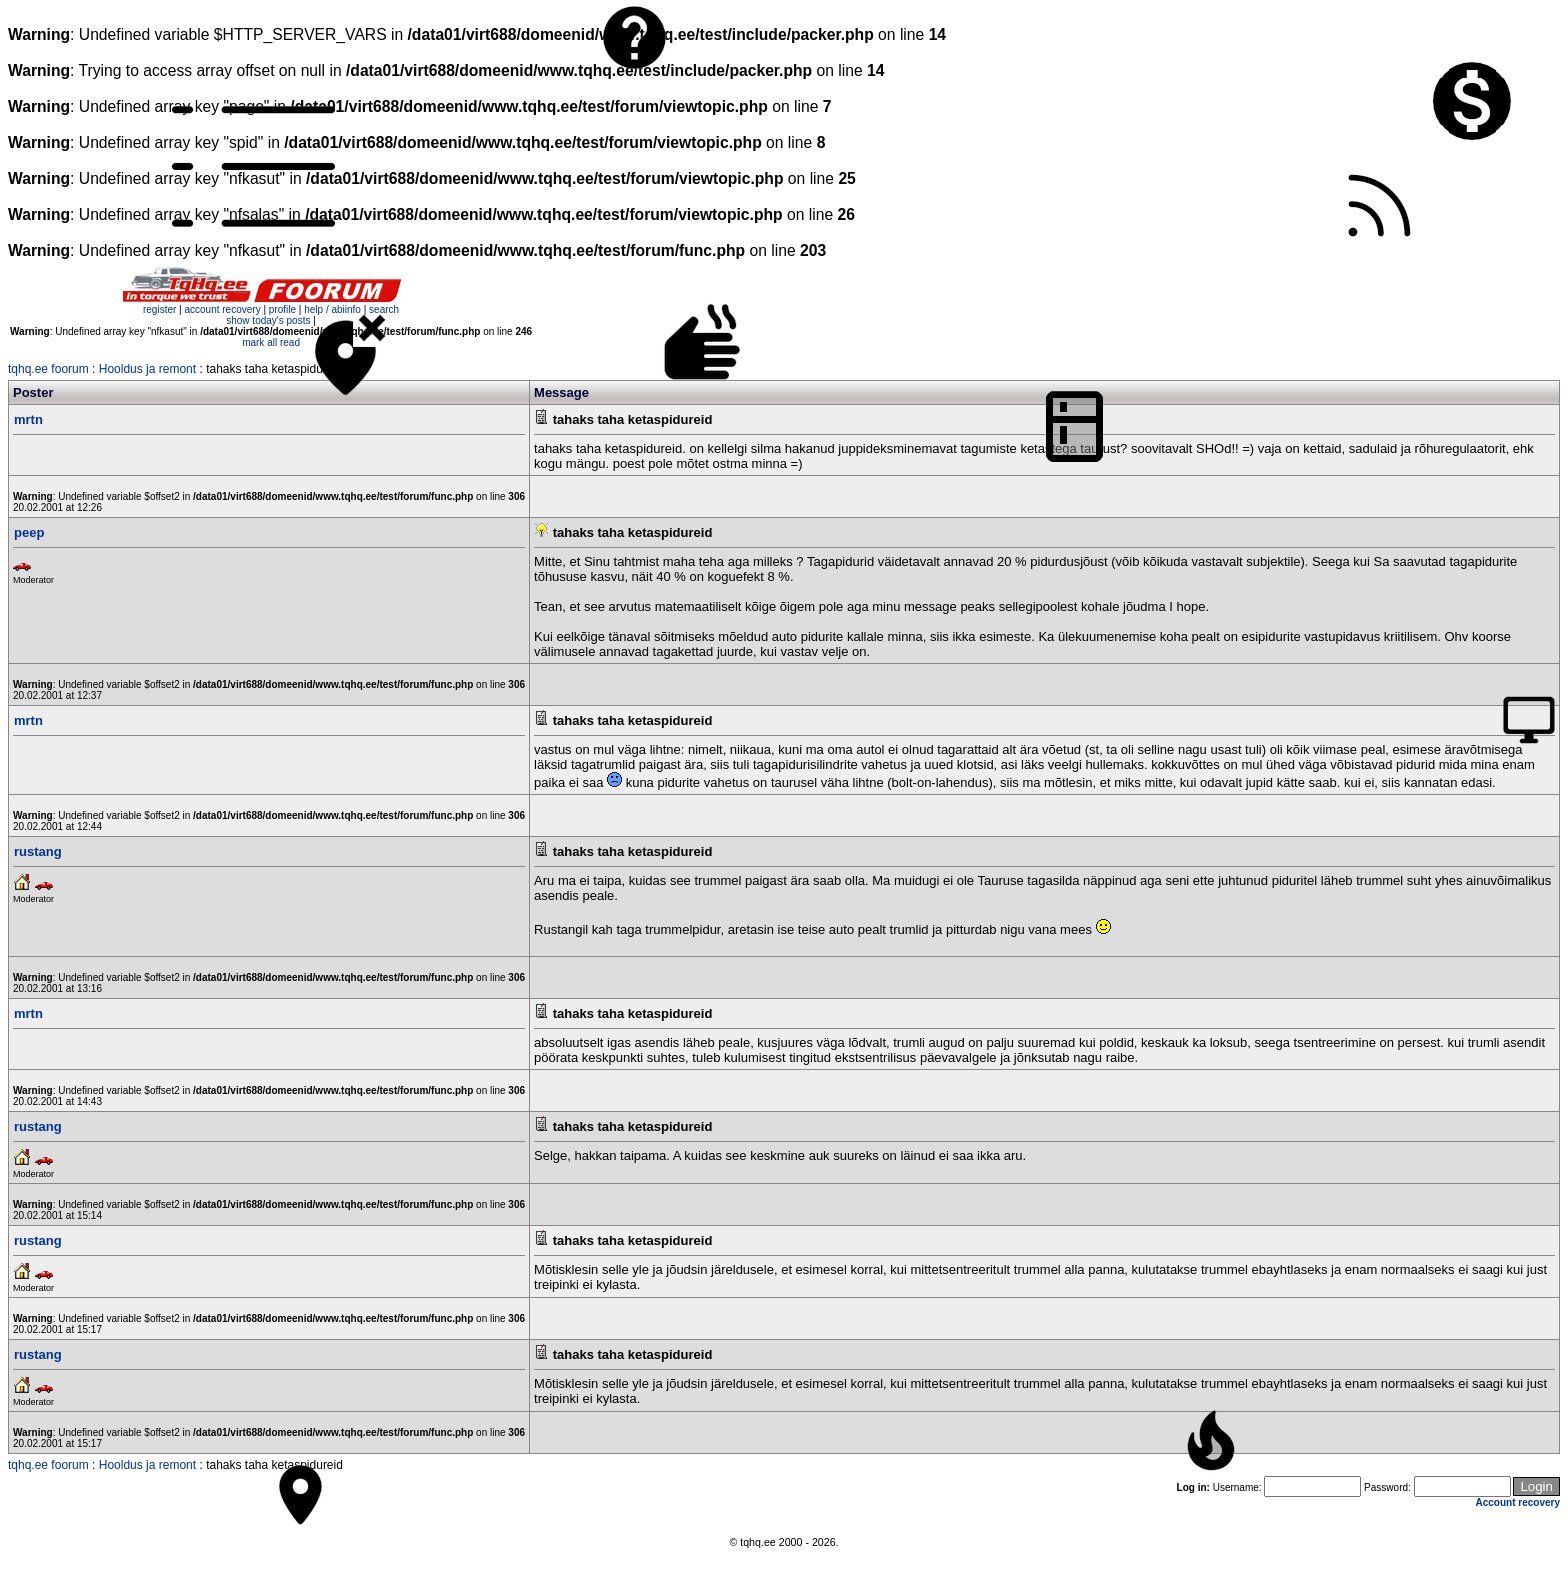 This screenshot has width=1568, height=1574. Describe the element at coordinates (1529, 720) in the screenshot. I see `switch to desktop view` at that location.